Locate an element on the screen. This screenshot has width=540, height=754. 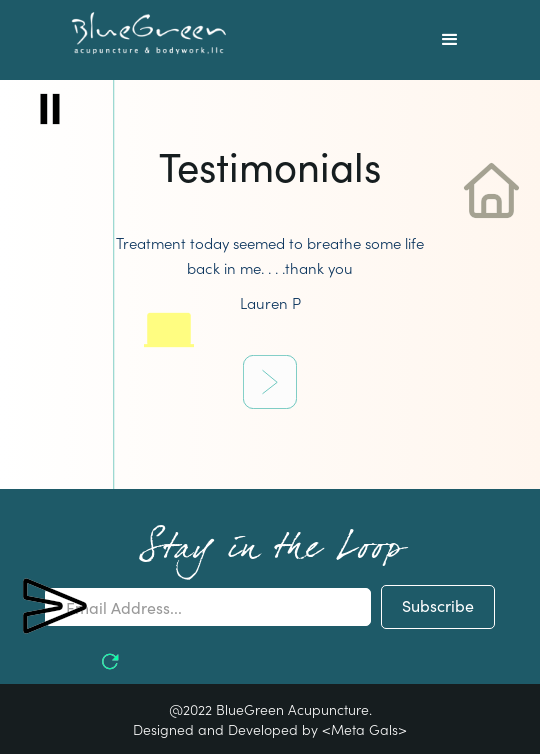
reload or refresh the current page is located at coordinates (110, 661).